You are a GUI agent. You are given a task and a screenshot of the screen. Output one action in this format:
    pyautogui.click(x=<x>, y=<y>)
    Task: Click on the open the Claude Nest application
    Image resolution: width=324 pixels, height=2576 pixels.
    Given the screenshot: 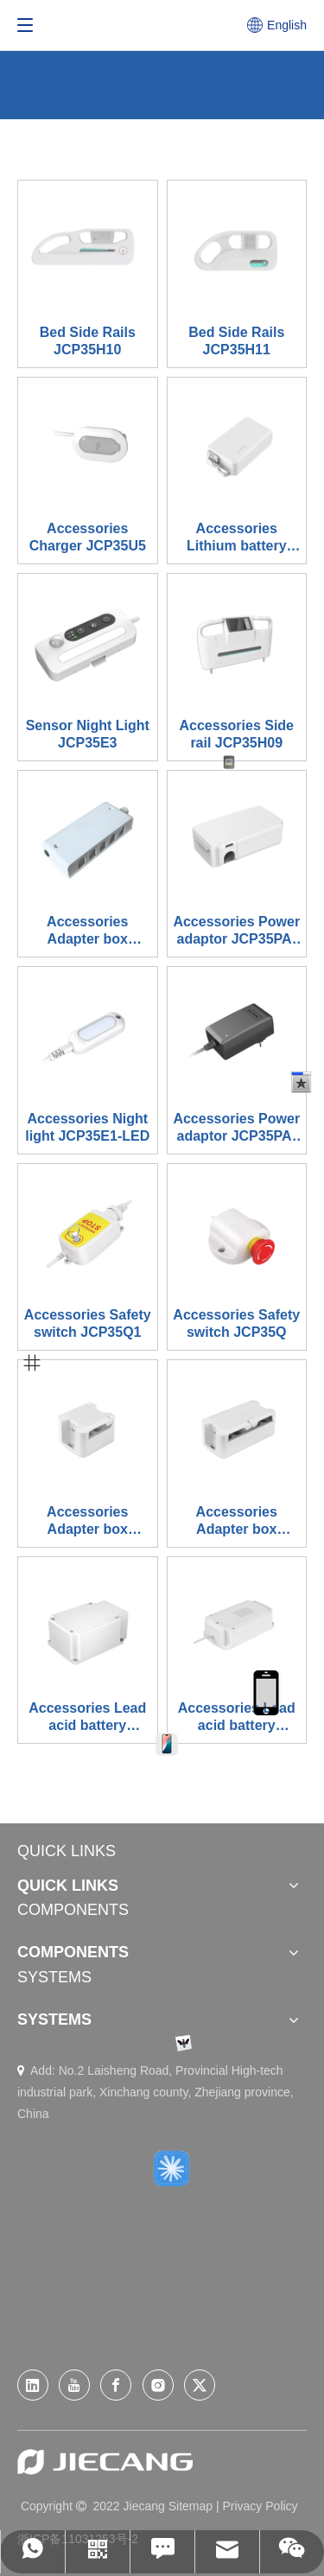 What is the action you would take?
    pyautogui.click(x=171, y=2168)
    